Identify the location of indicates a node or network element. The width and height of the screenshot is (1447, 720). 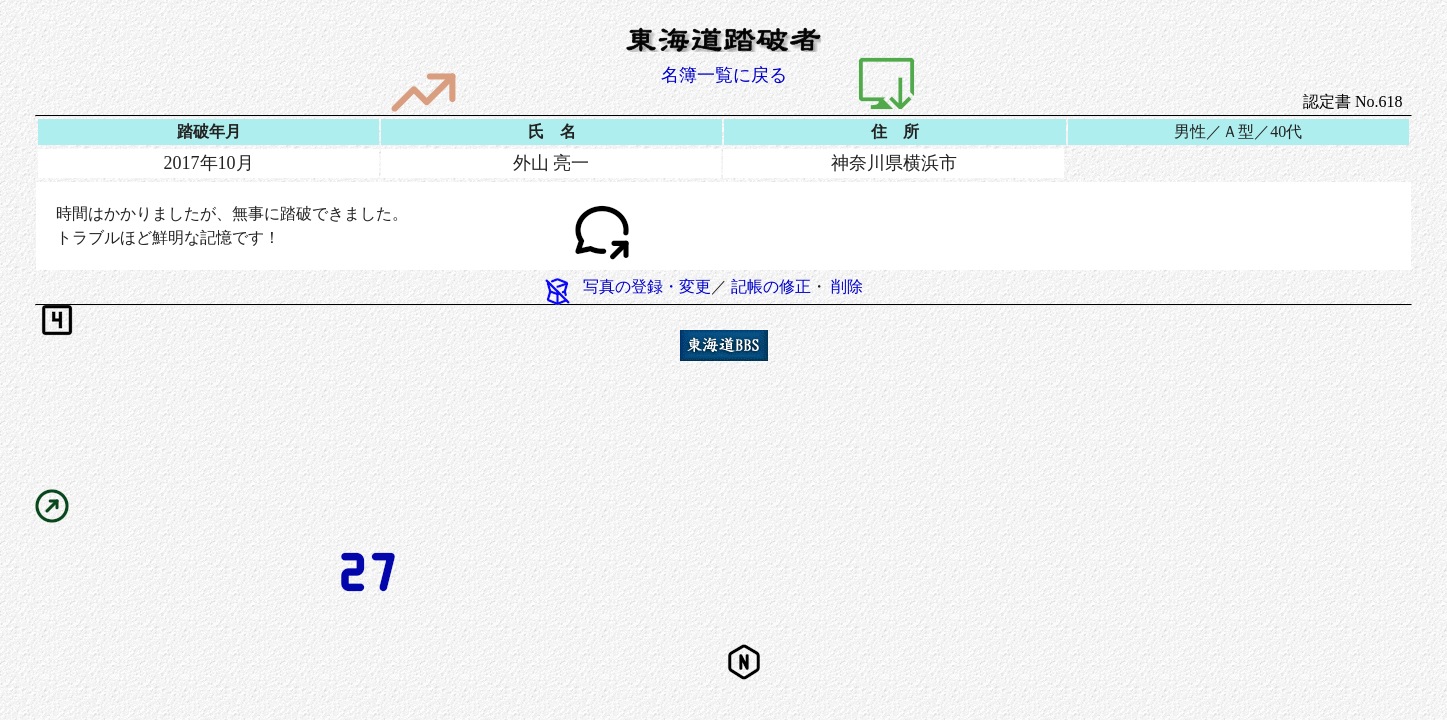
(744, 662).